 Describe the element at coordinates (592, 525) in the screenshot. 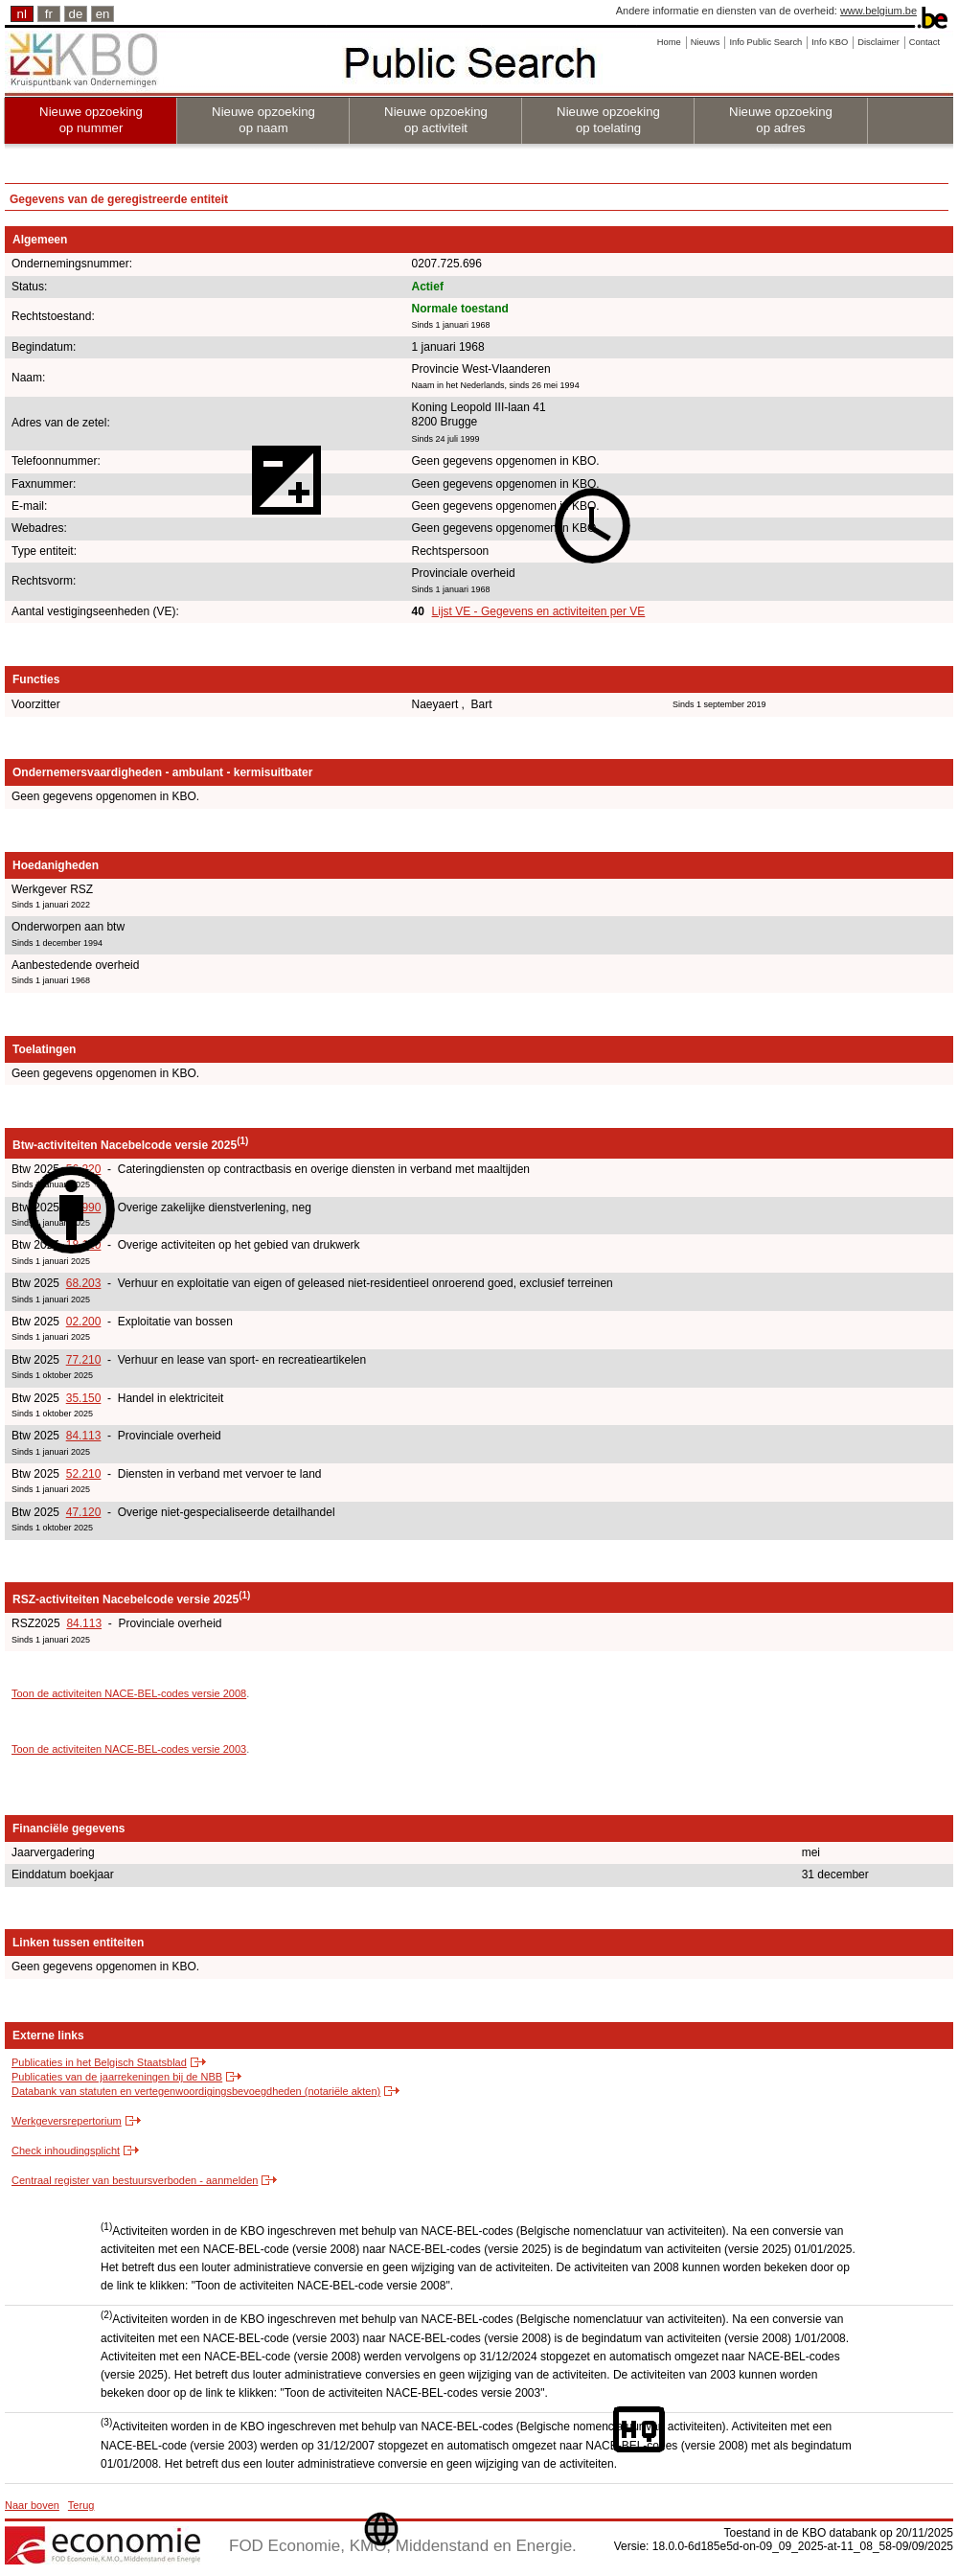

I see `view time or clock settings` at that location.